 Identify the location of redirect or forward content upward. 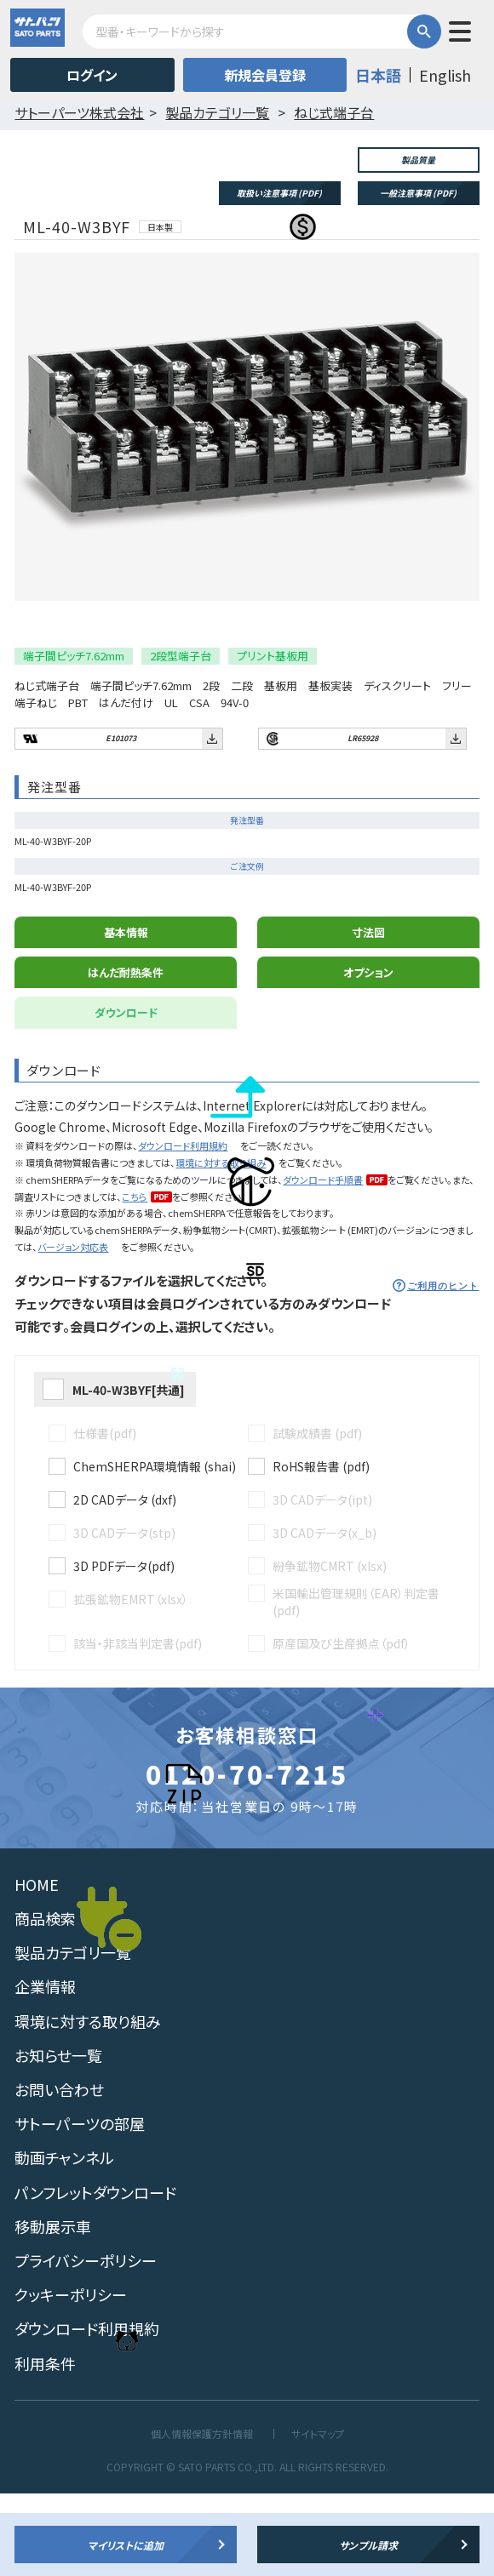
(239, 1099).